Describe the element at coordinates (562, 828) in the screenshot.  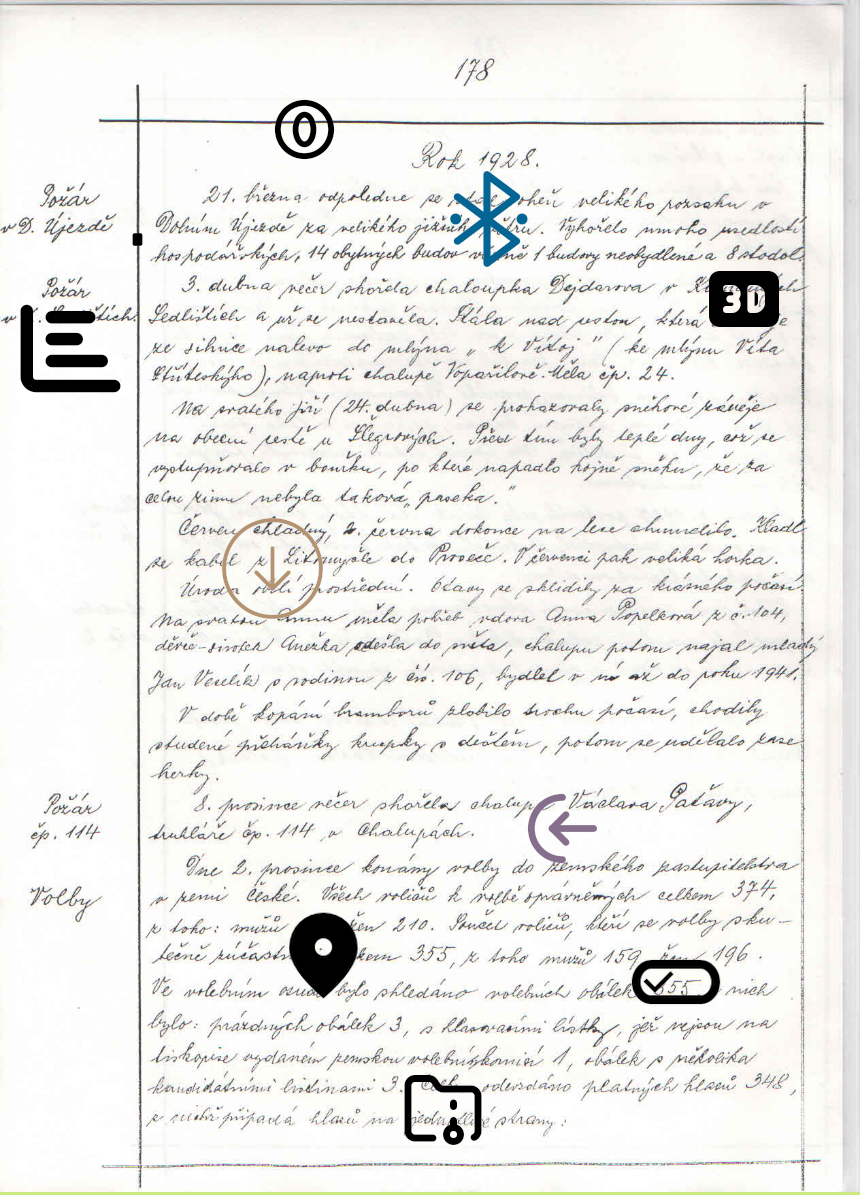
I see `return to previous screen` at that location.